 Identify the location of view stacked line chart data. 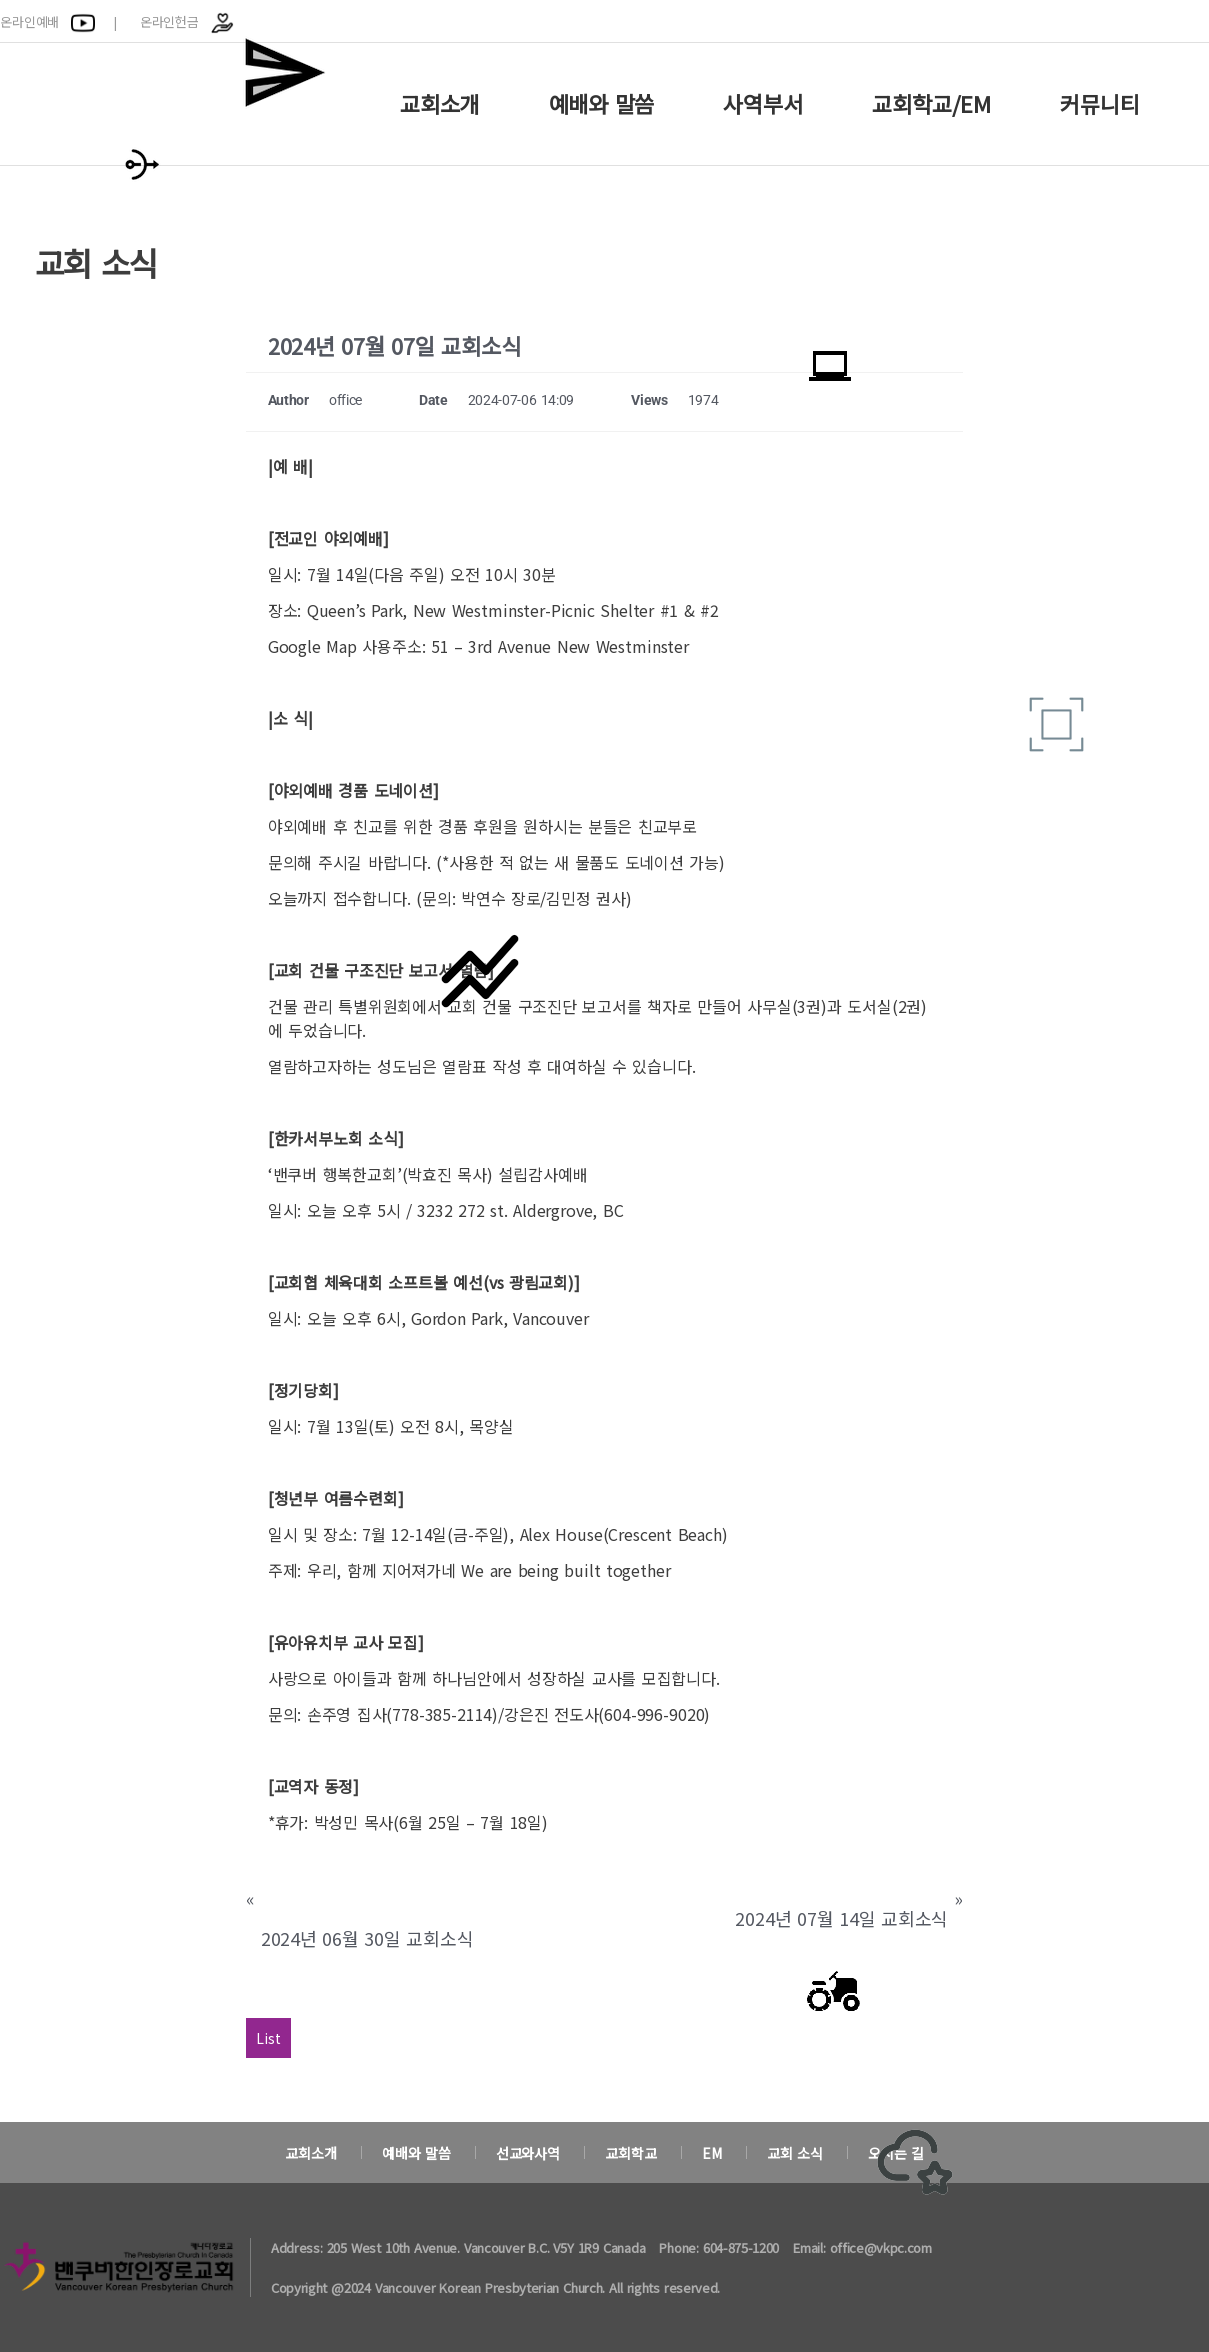
(480, 971).